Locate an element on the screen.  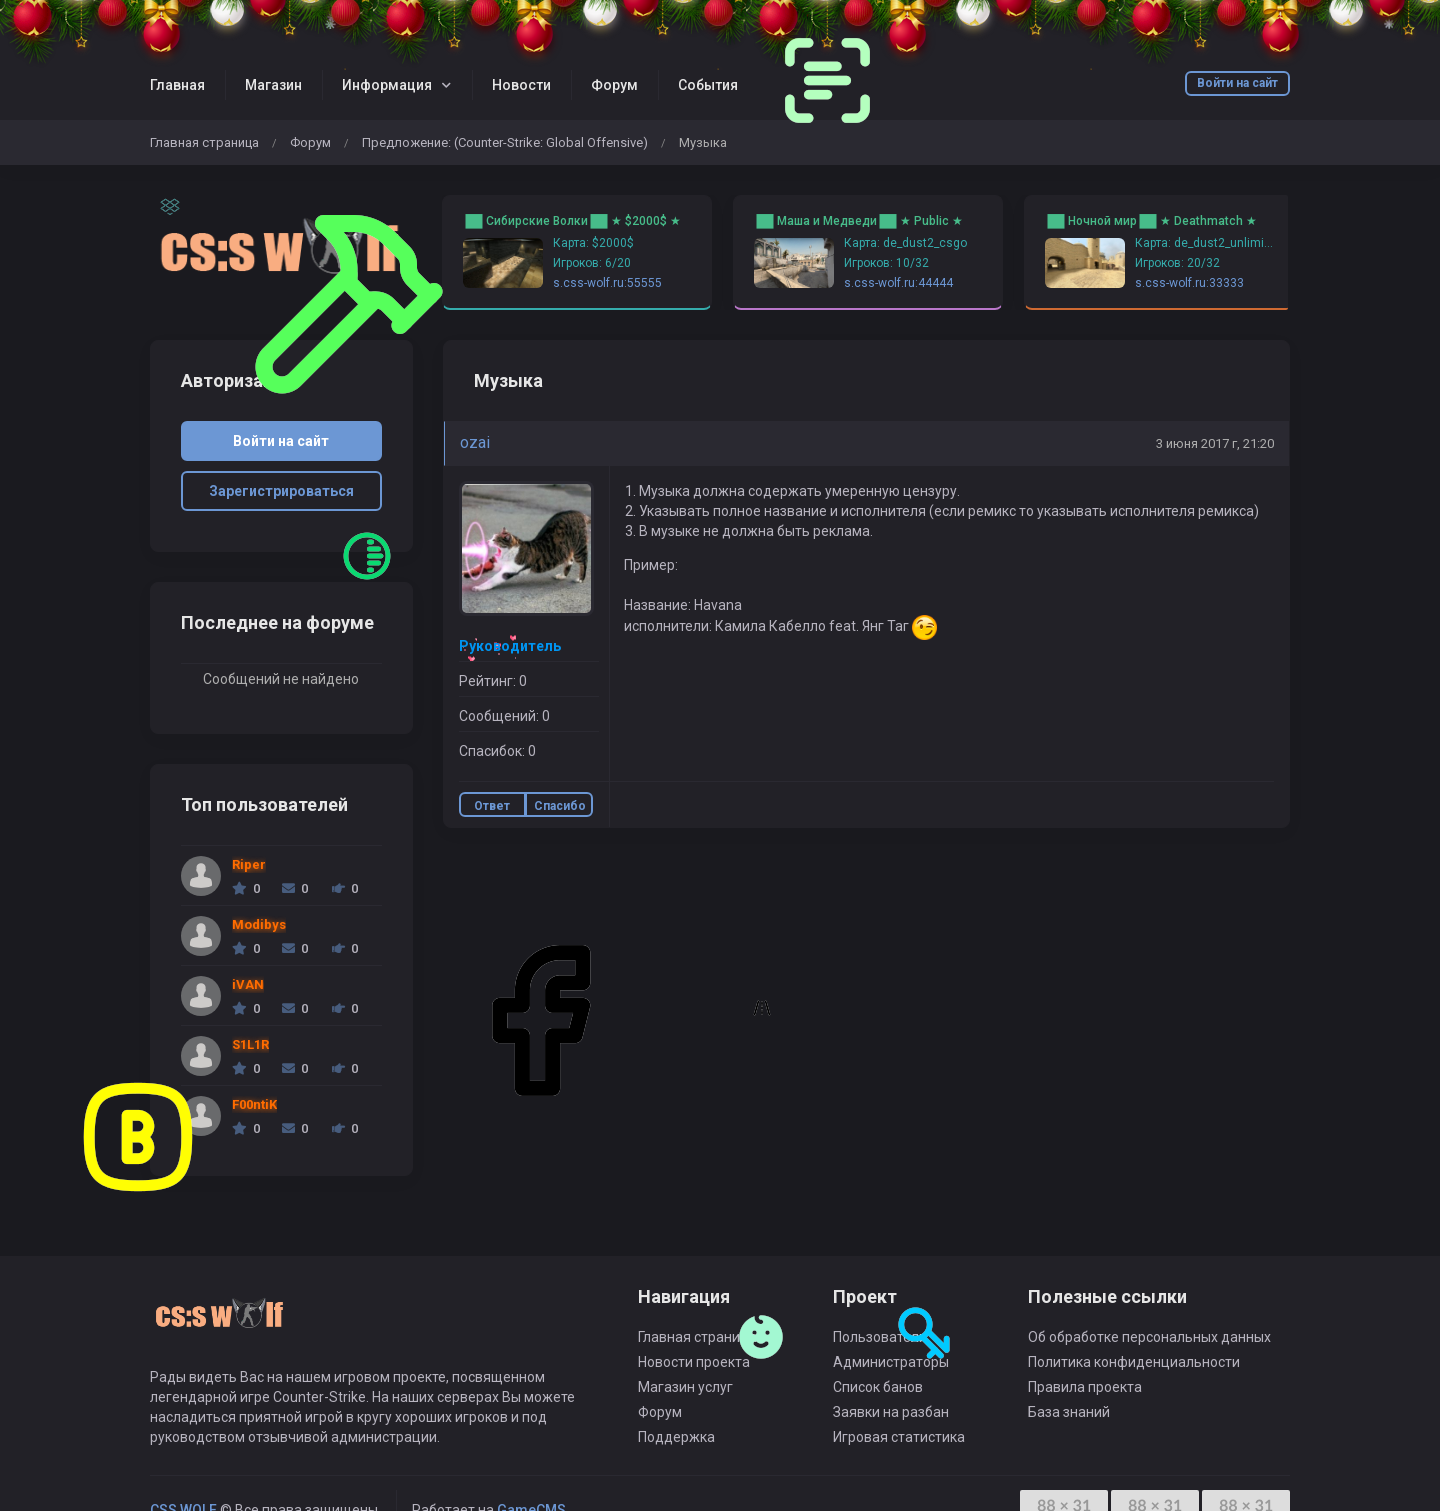
access dropbox cloud storage is located at coordinates (170, 206).